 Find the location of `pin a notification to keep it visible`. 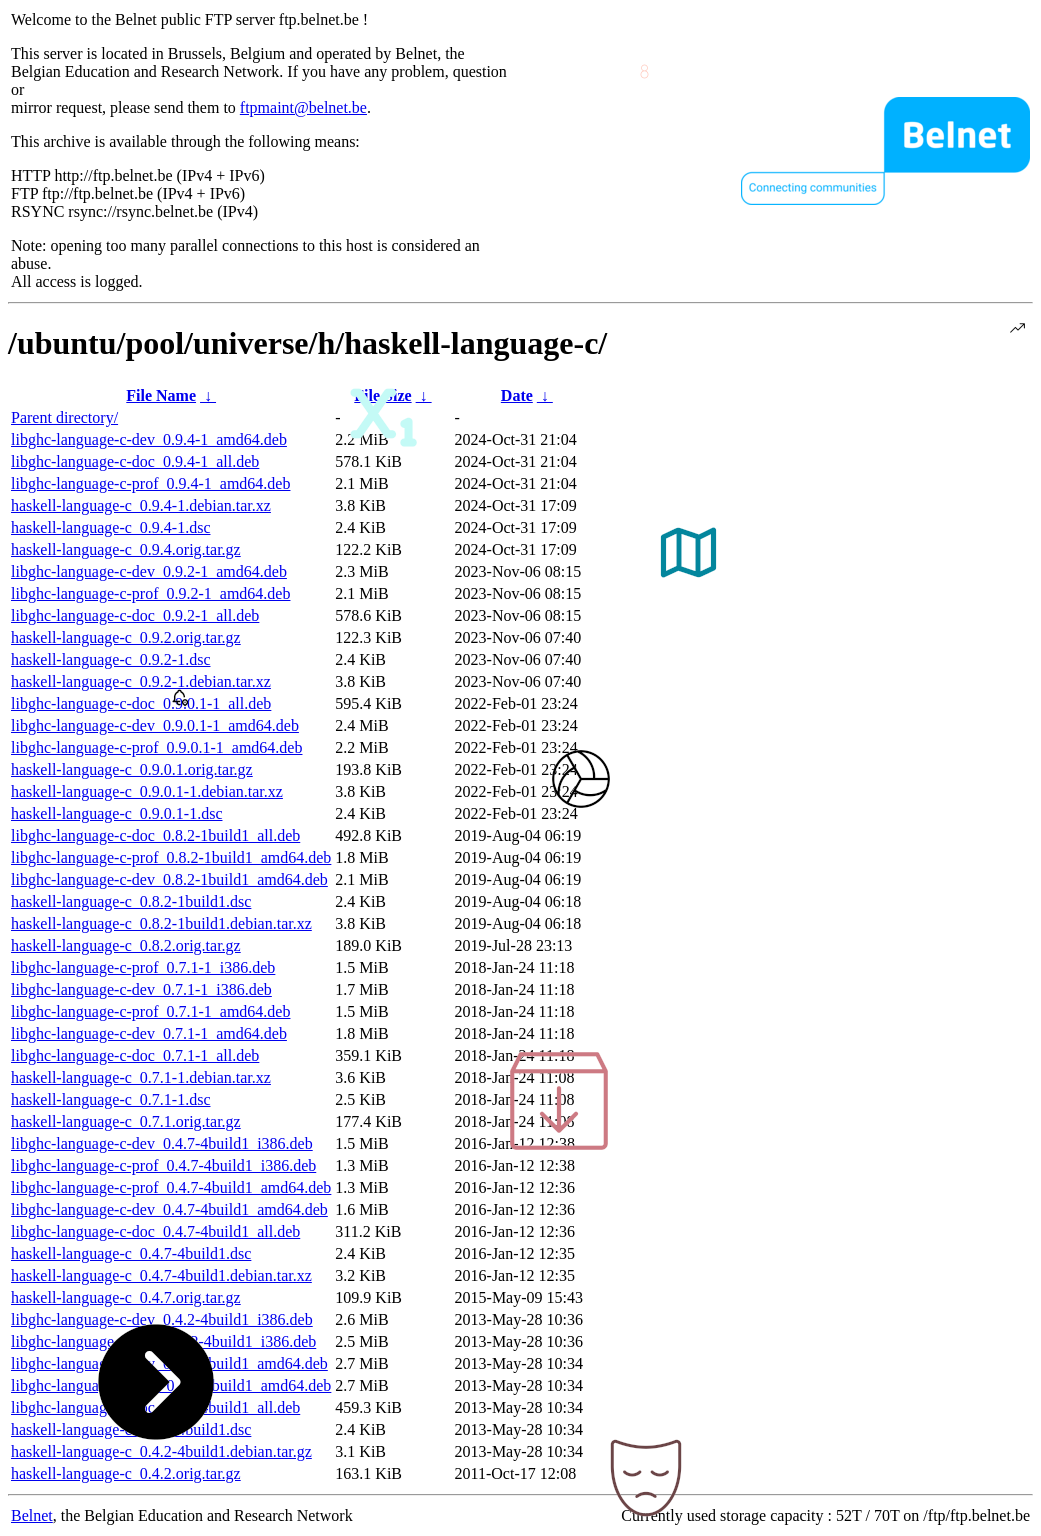

pin a notification to keep it visible is located at coordinates (179, 697).